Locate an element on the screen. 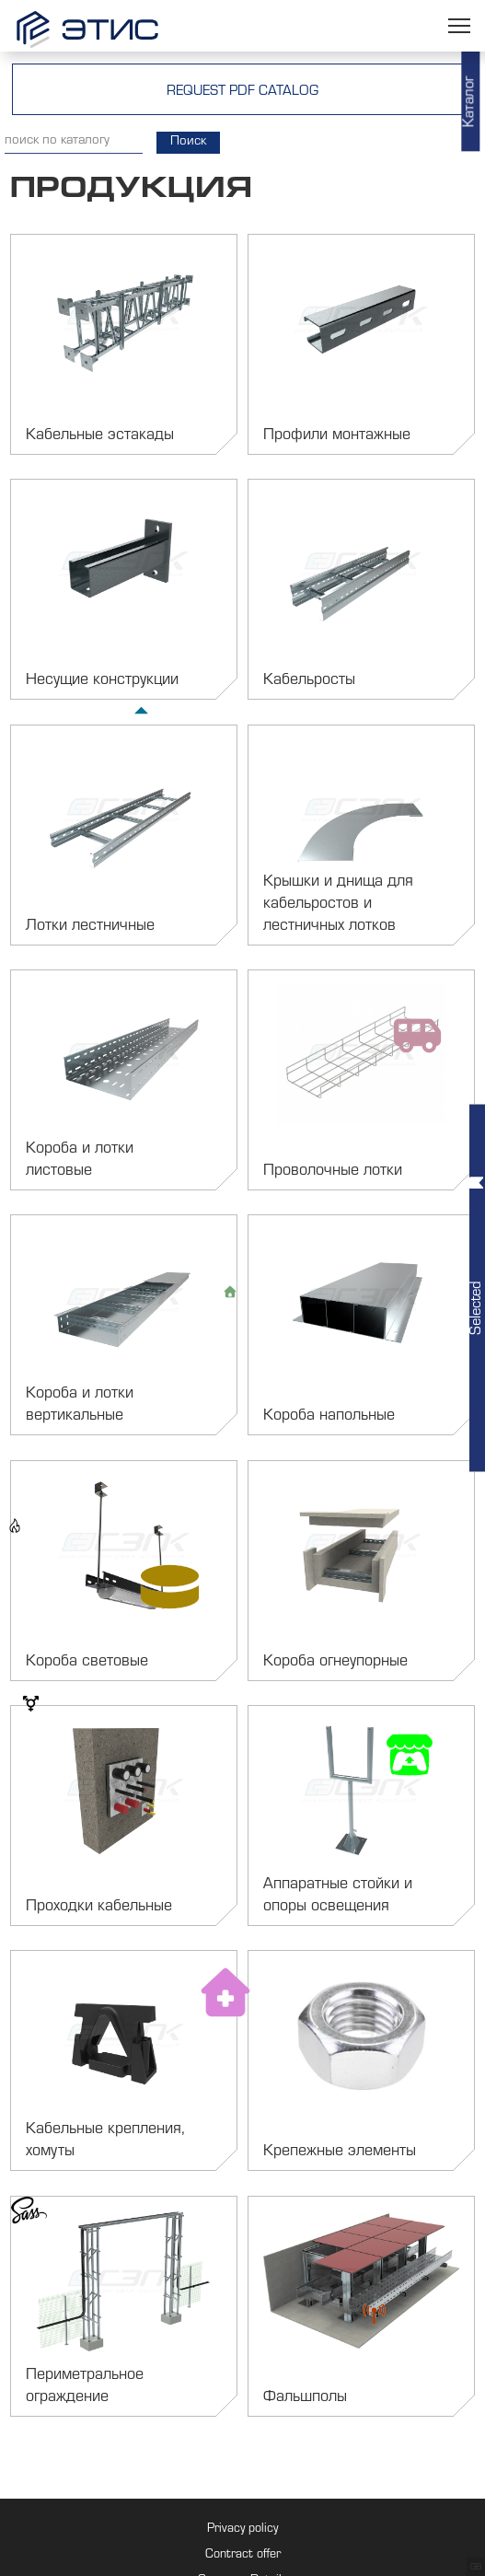  hockey or ice sports category is located at coordinates (169, 1586).